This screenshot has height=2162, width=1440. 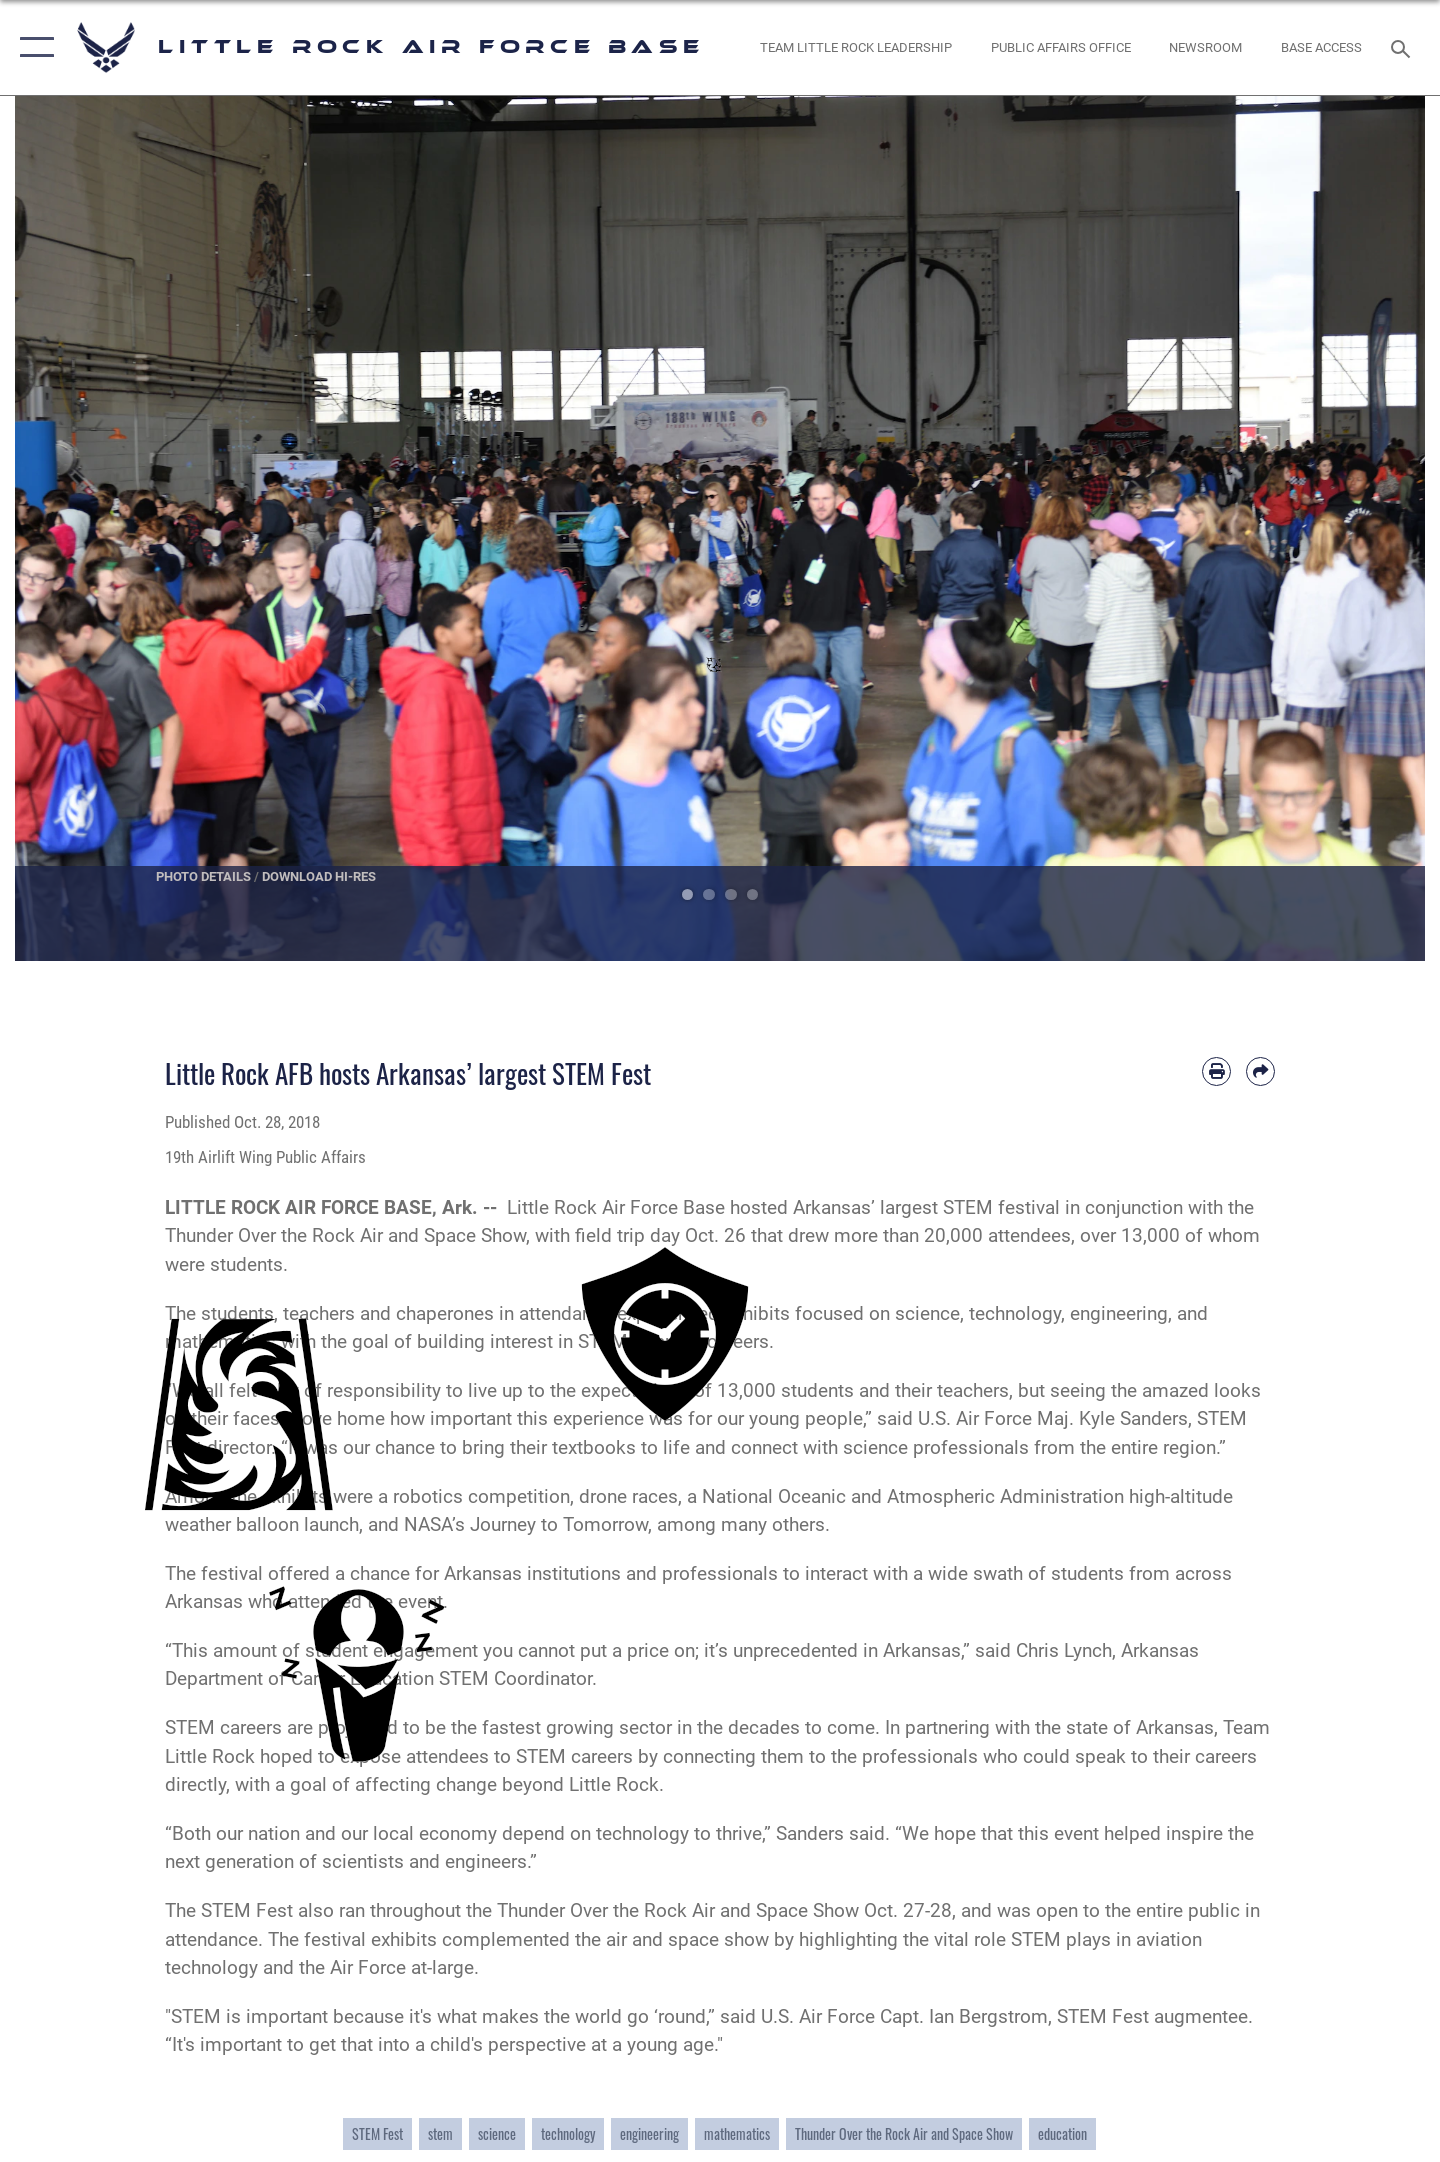 I want to click on indicates sleep mode or rest state, so click(x=358, y=1675).